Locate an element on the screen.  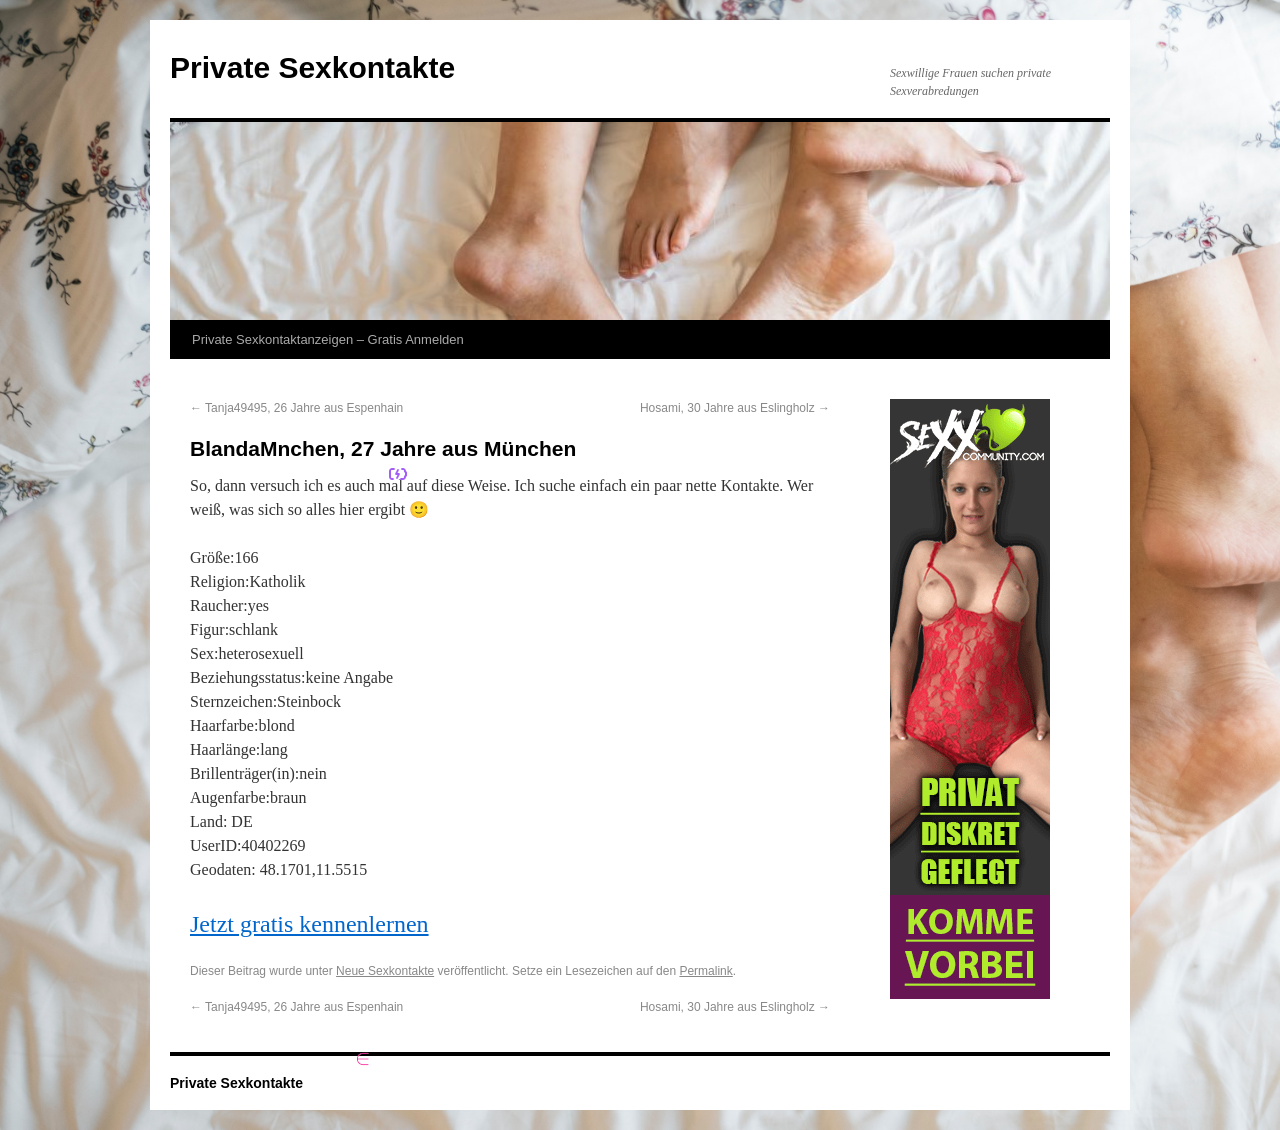
indicates set membership in mathematical notation is located at coordinates (363, 1059).